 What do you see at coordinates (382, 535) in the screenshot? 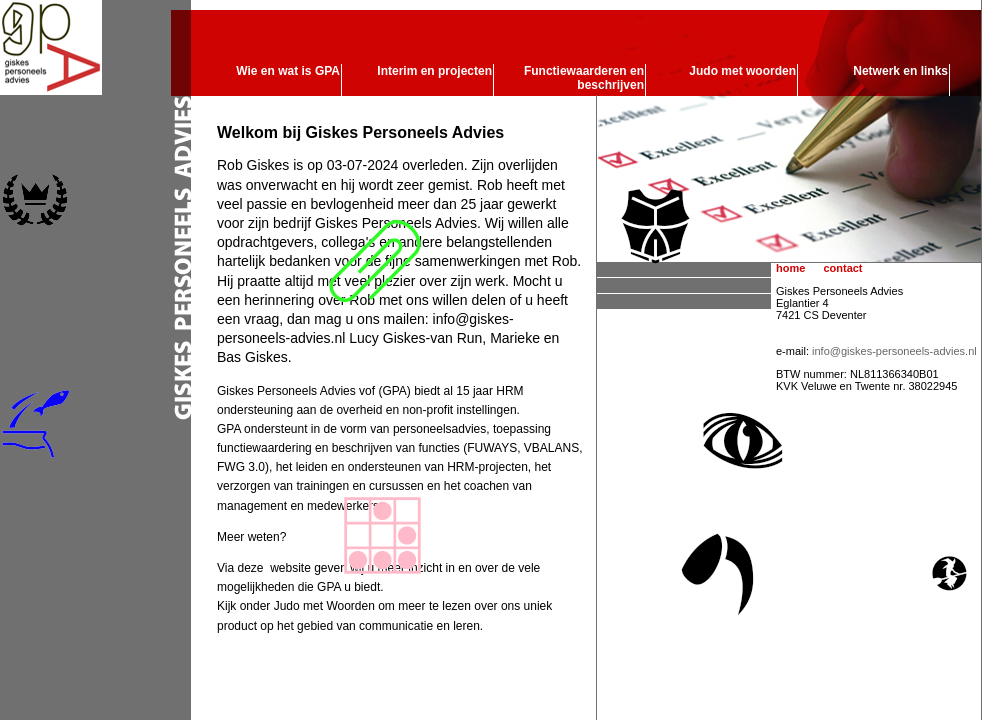
I see `conway's game of life glider pattern` at bounding box center [382, 535].